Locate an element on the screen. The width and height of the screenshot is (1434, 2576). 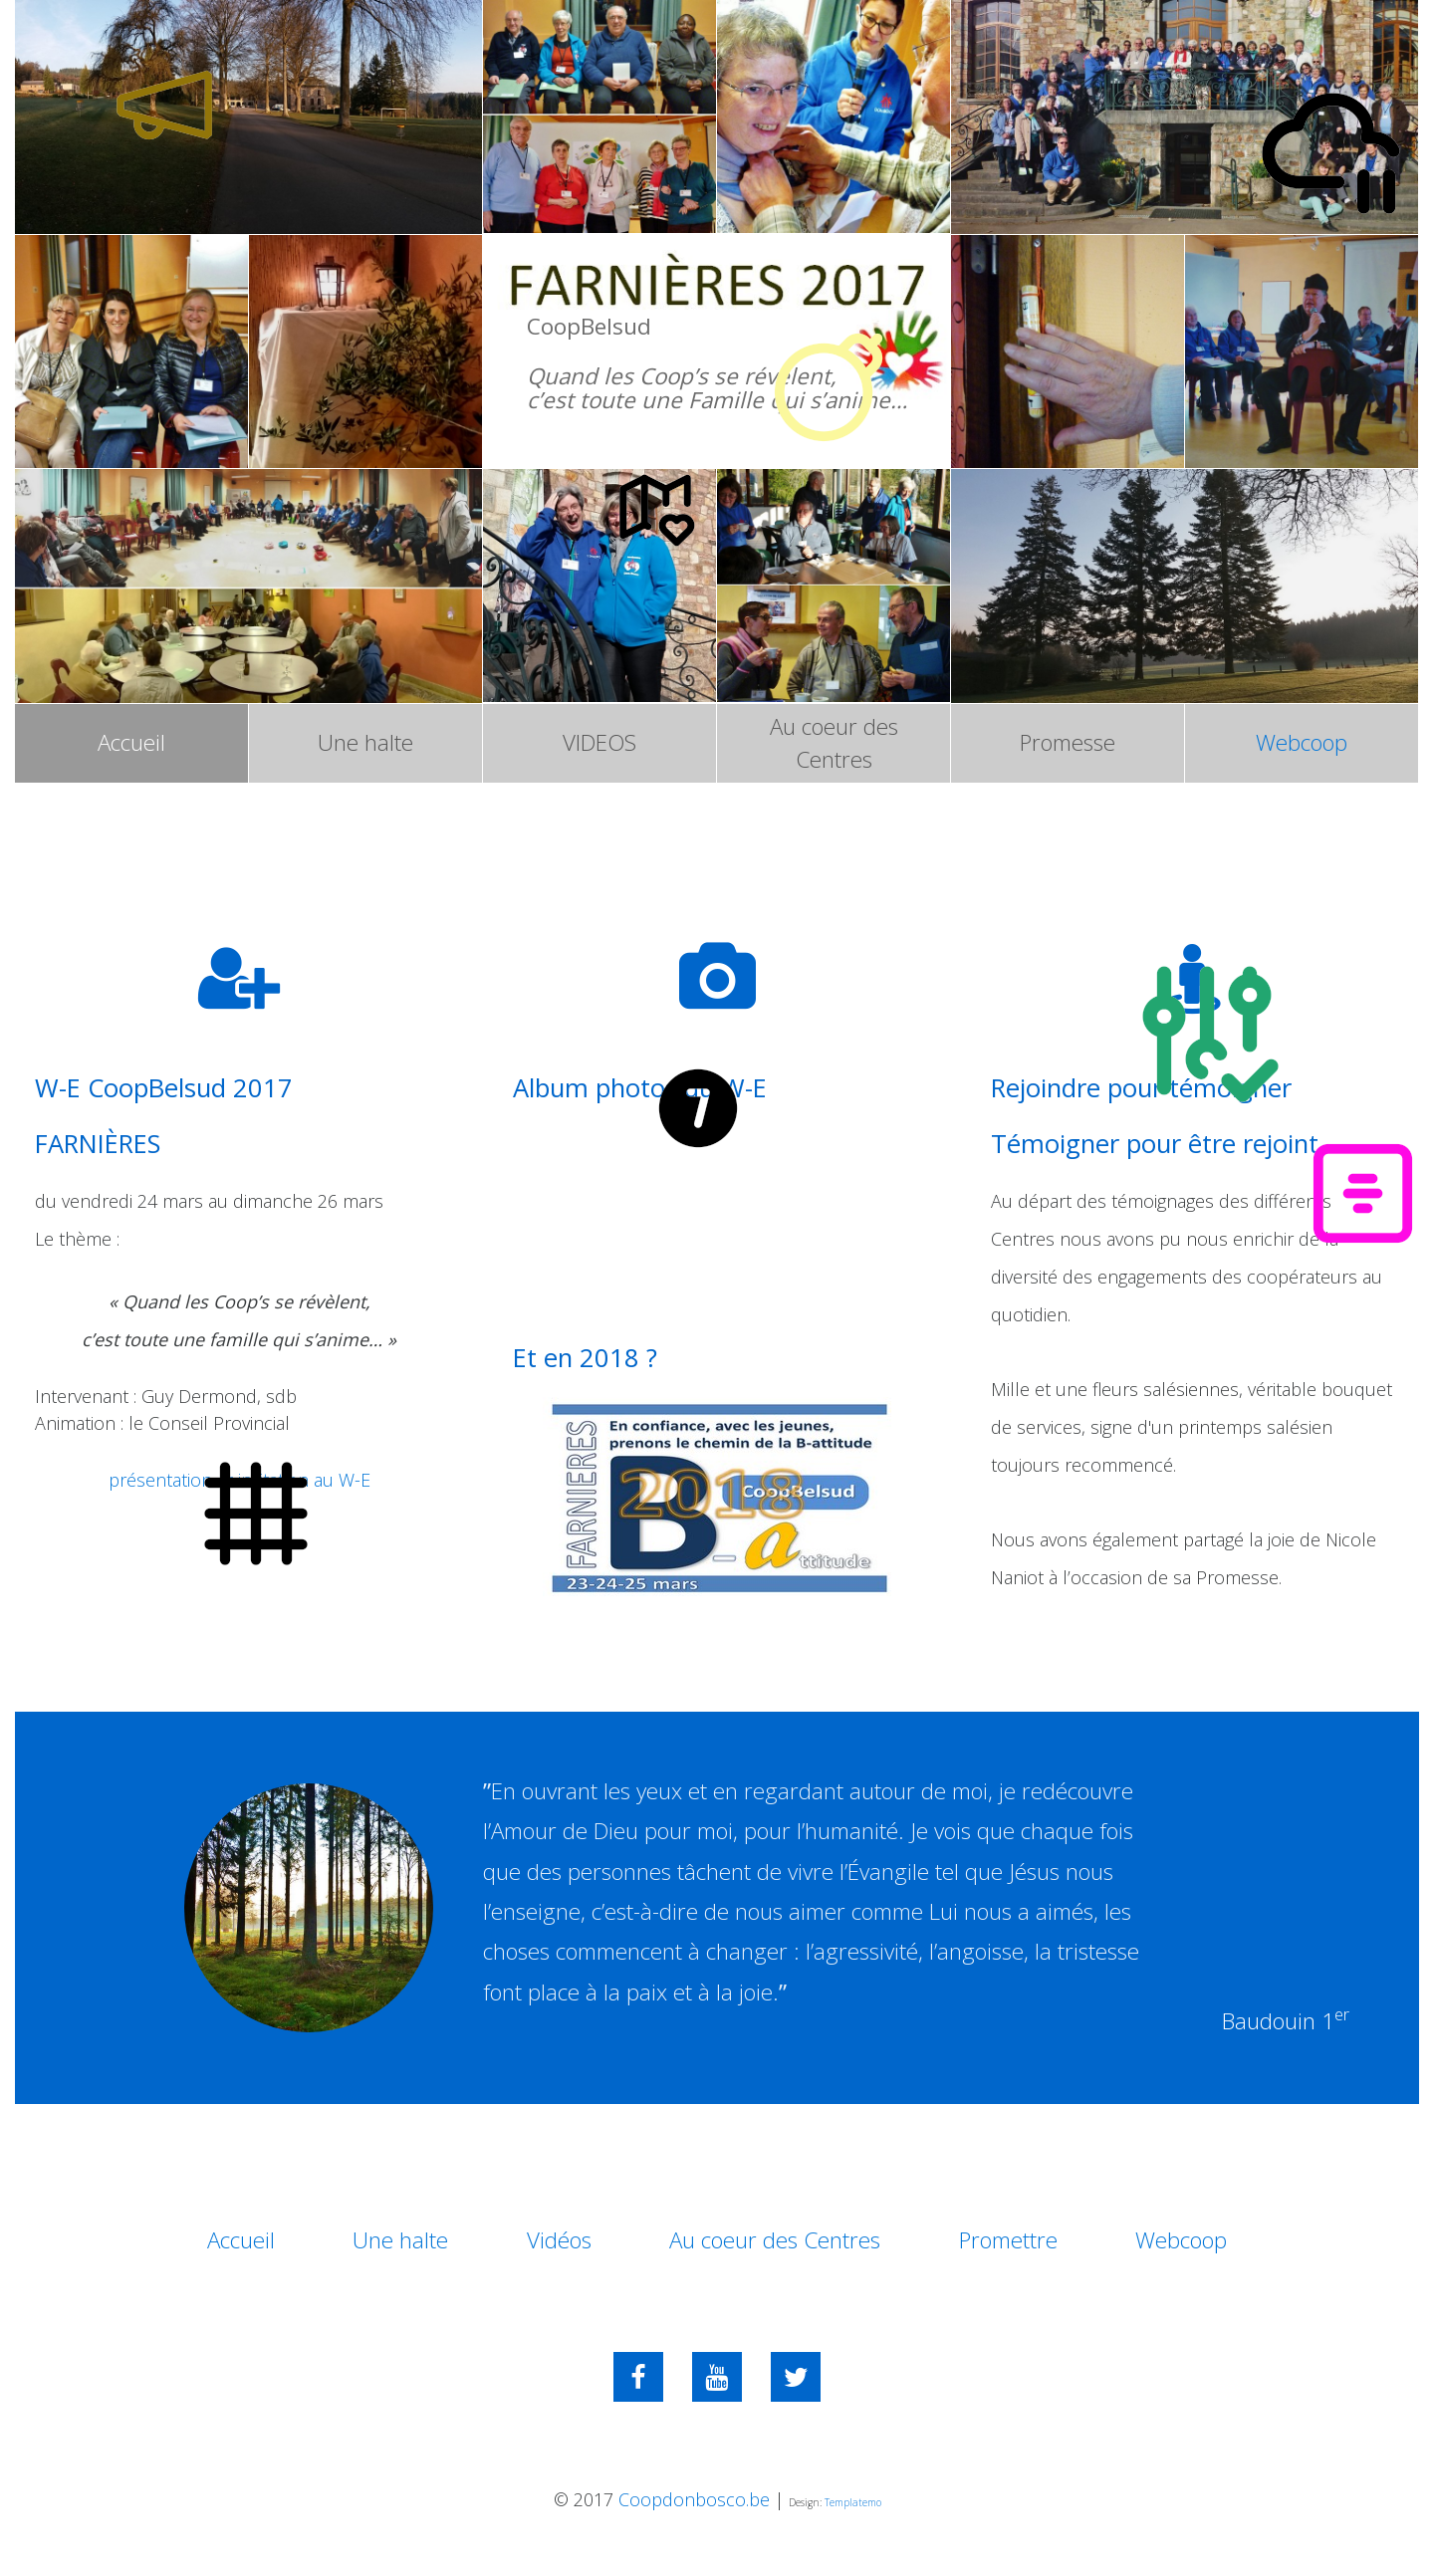
indicates a destructive or dangerous action is located at coordinates (829, 387).